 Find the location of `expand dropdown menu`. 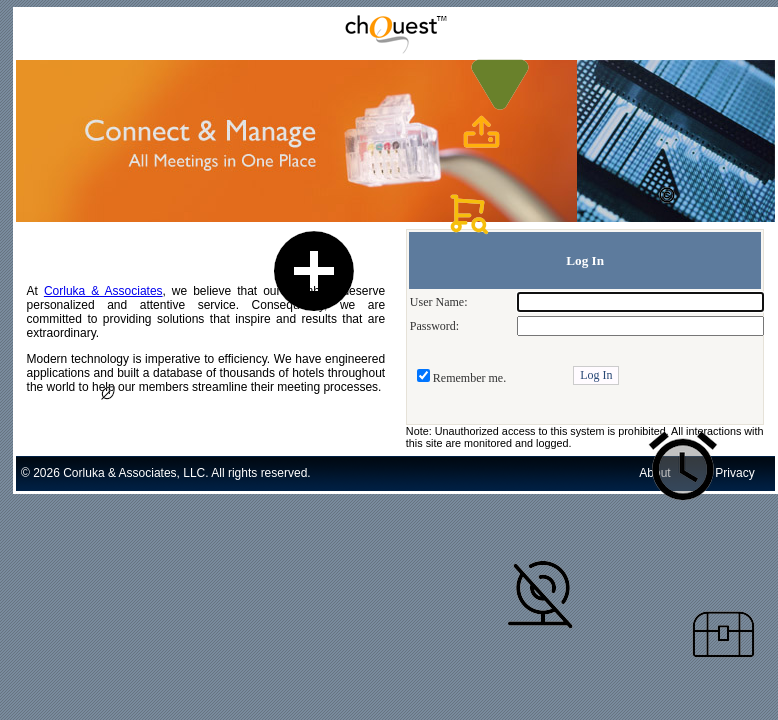

expand dropdown menu is located at coordinates (500, 83).